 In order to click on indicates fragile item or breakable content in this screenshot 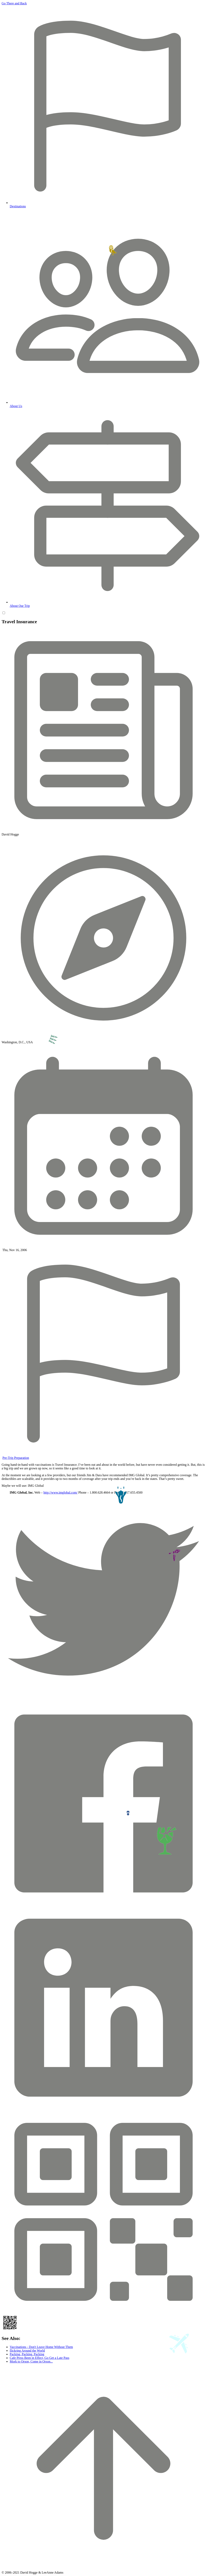, I will do `click(165, 1841)`.